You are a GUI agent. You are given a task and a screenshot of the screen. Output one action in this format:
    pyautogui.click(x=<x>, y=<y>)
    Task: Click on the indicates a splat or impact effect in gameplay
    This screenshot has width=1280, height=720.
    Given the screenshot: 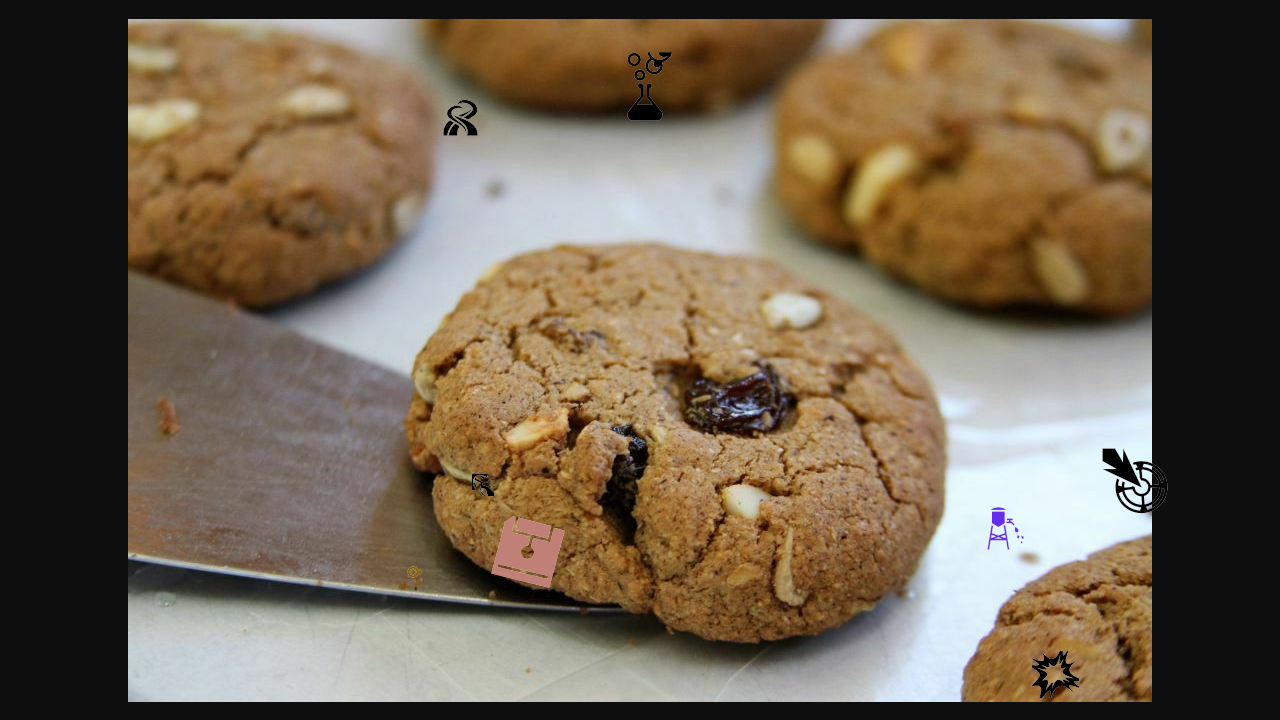 What is the action you would take?
    pyautogui.click(x=1055, y=674)
    